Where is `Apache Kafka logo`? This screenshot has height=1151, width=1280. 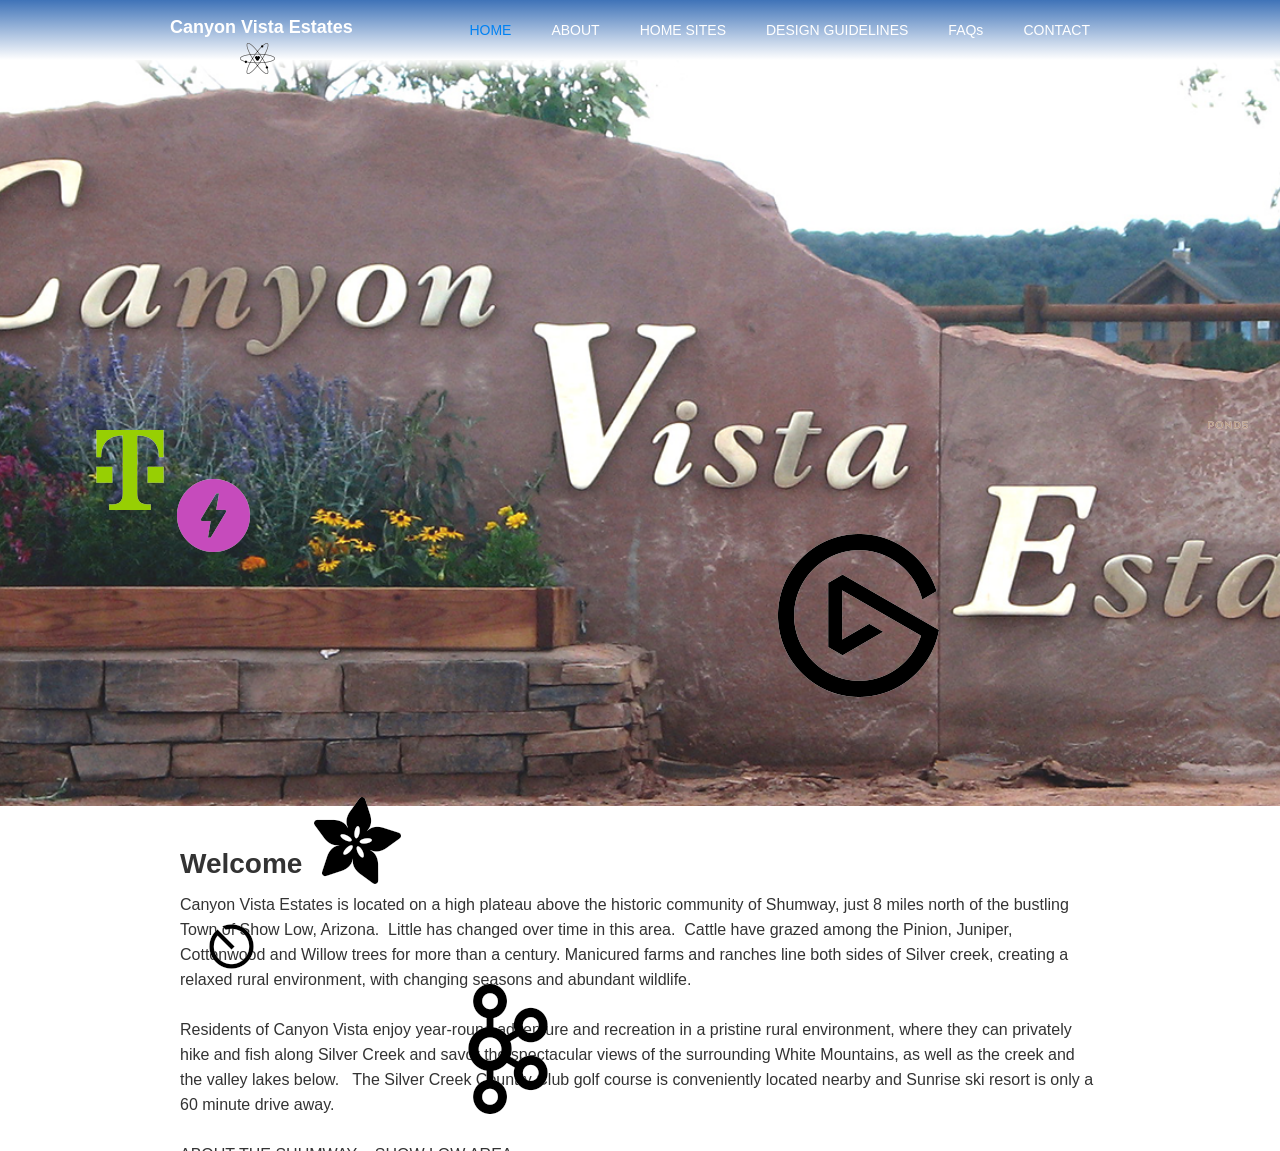 Apache Kafka logo is located at coordinates (508, 1049).